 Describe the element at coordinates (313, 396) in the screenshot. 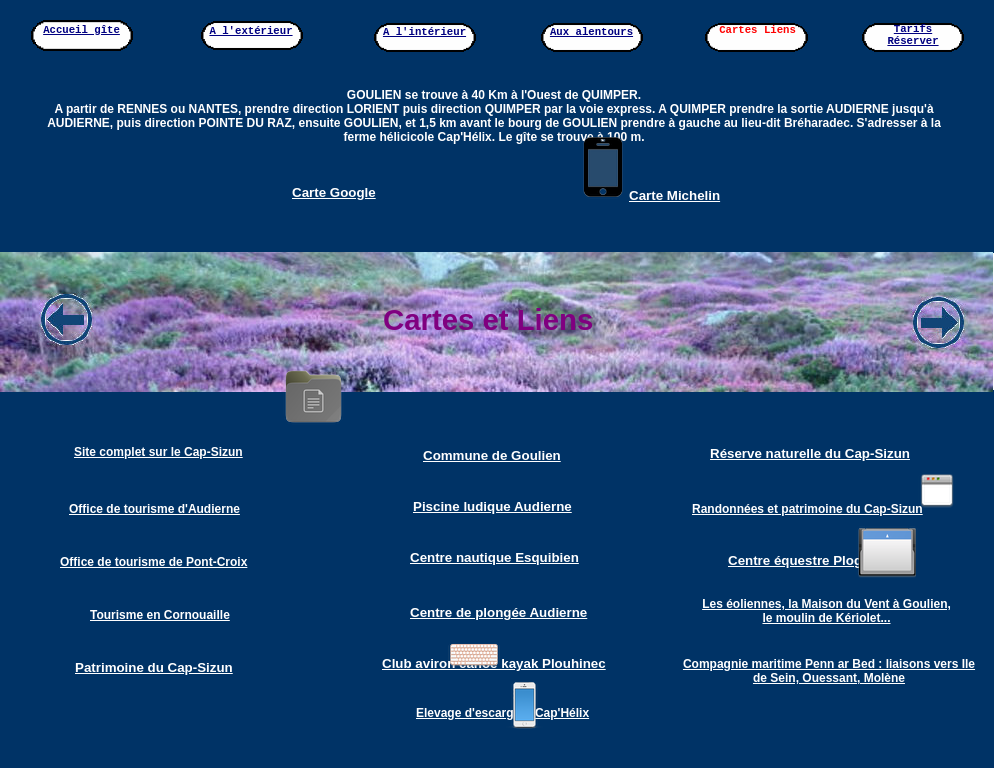

I see `open your documents folder` at that location.